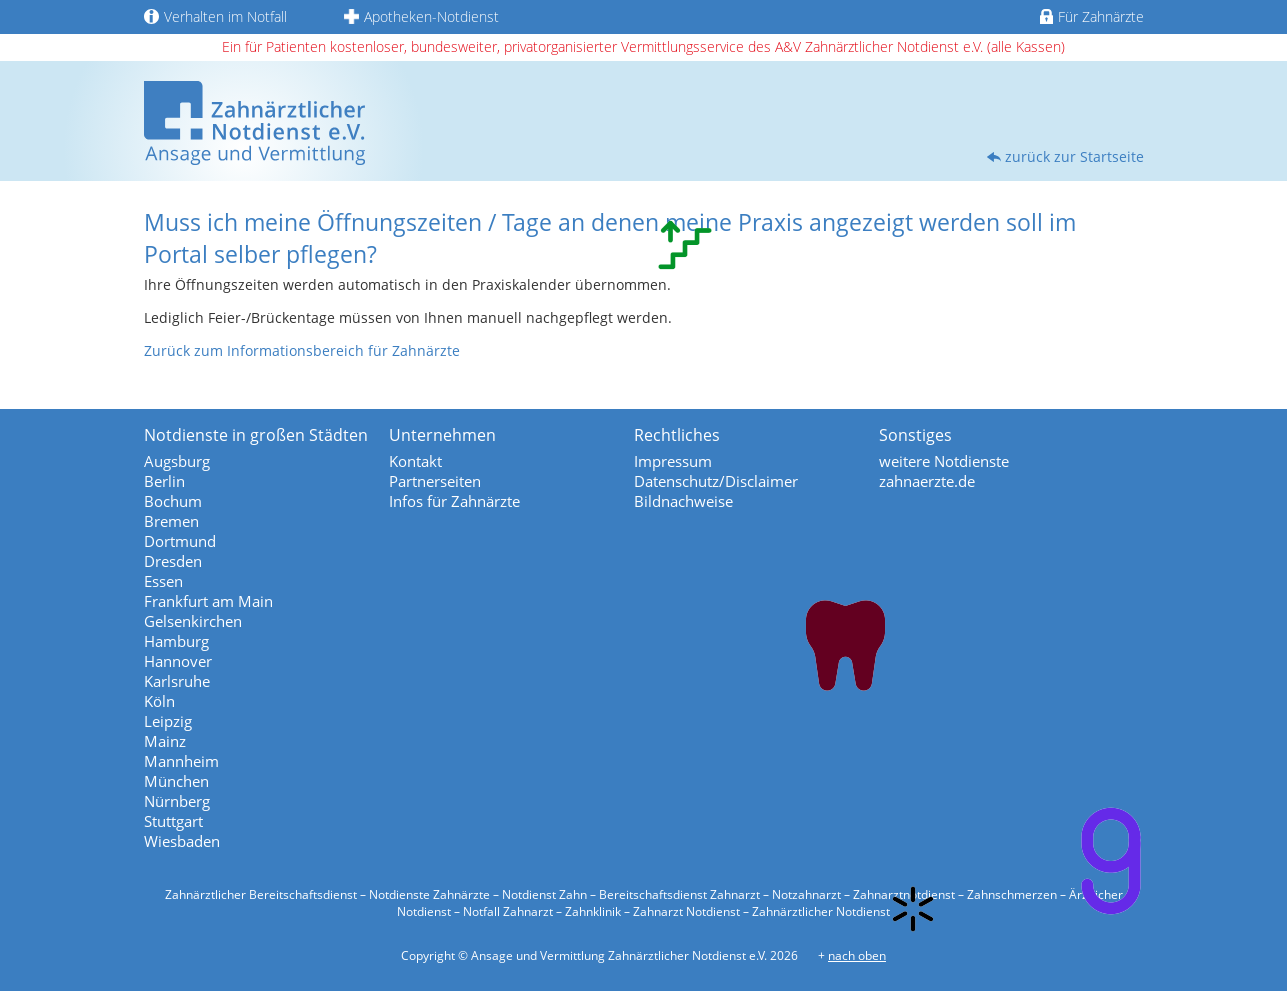 This screenshot has width=1287, height=991. I want to click on go up to the next floor, so click(685, 245).